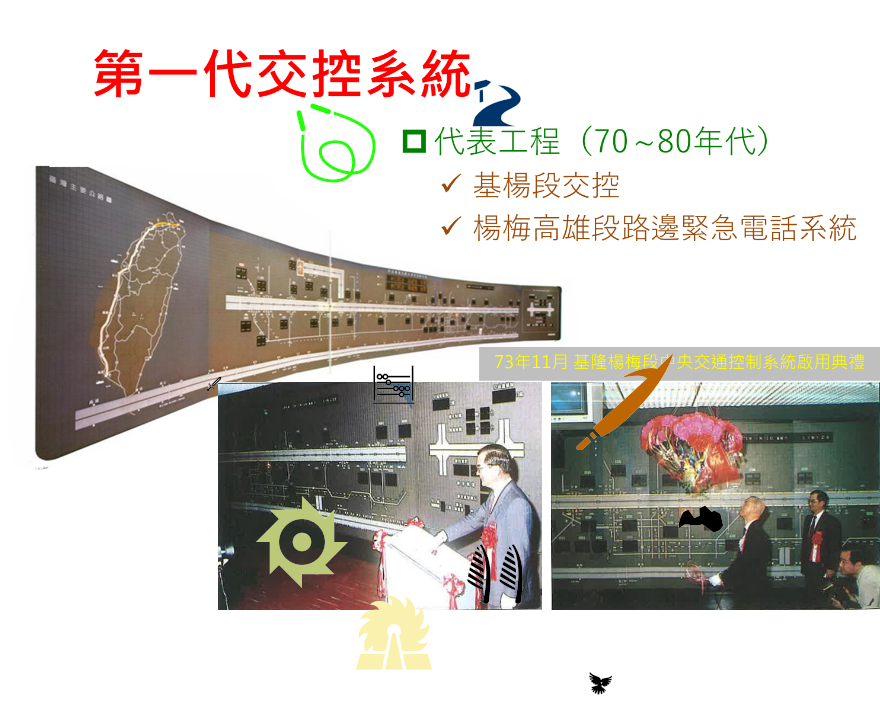 The image size is (880, 720). What do you see at coordinates (394, 631) in the screenshot?
I see `sawmill or lumber processing facility` at bounding box center [394, 631].